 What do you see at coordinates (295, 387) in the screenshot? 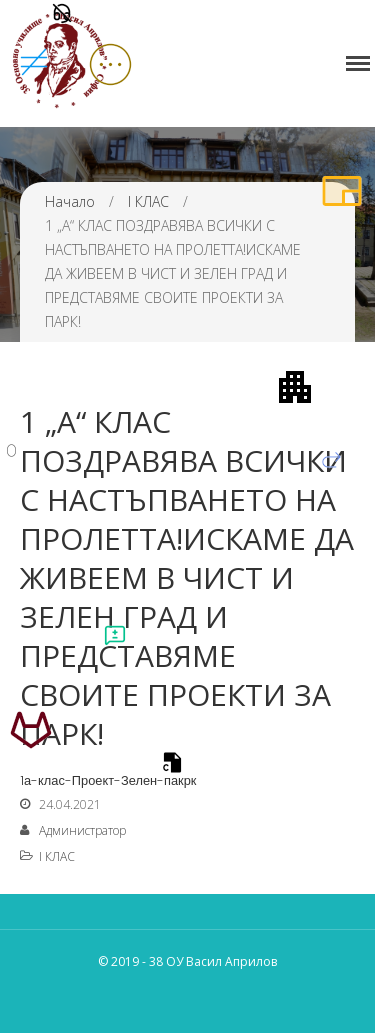
I see `view apartment or building listings` at bounding box center [295, 387].